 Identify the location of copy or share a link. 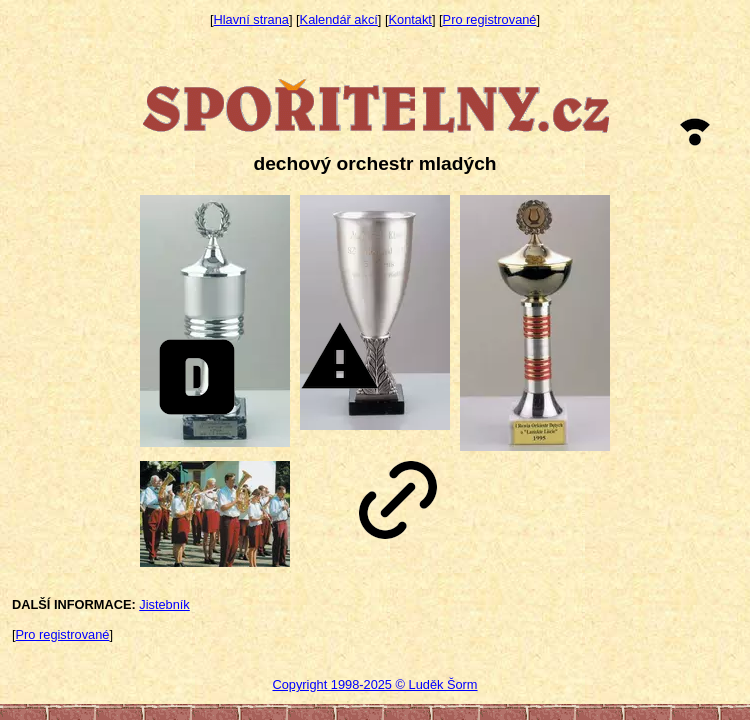
(398, 500).